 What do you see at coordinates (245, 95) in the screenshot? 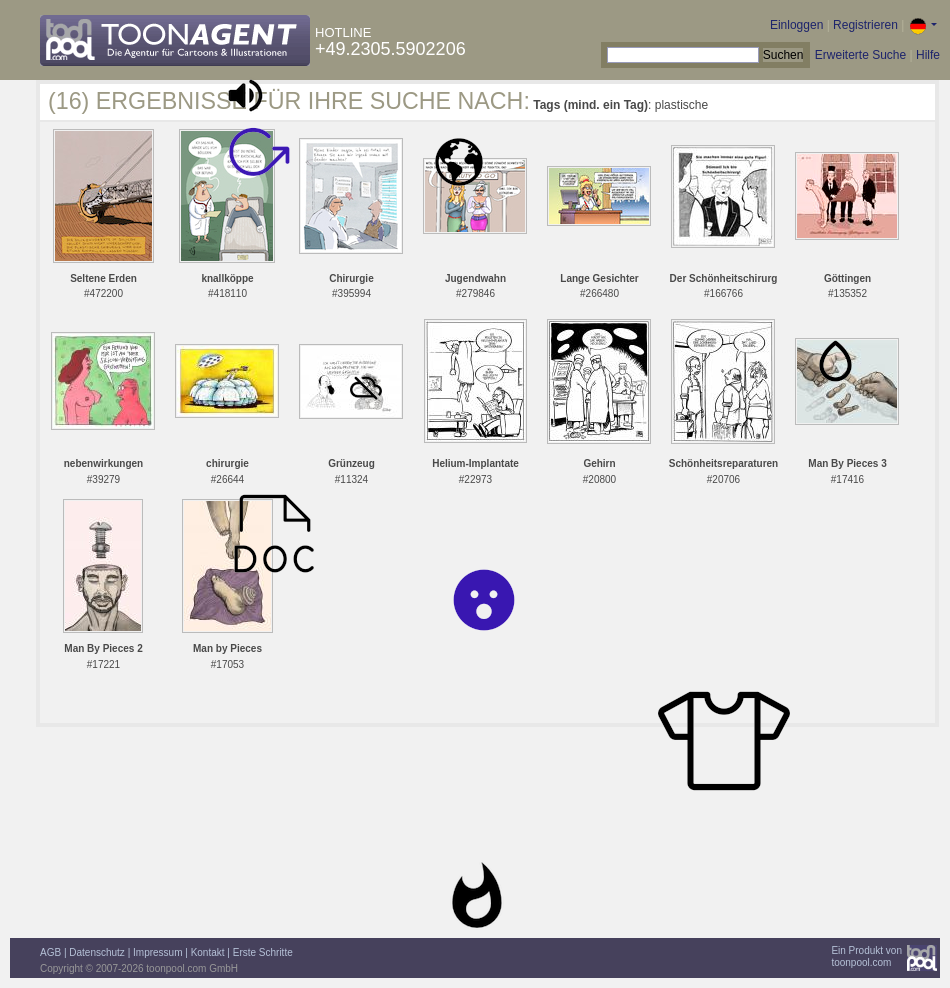
I see `increase or unmute audio volume` at bounding box center [245, 95].